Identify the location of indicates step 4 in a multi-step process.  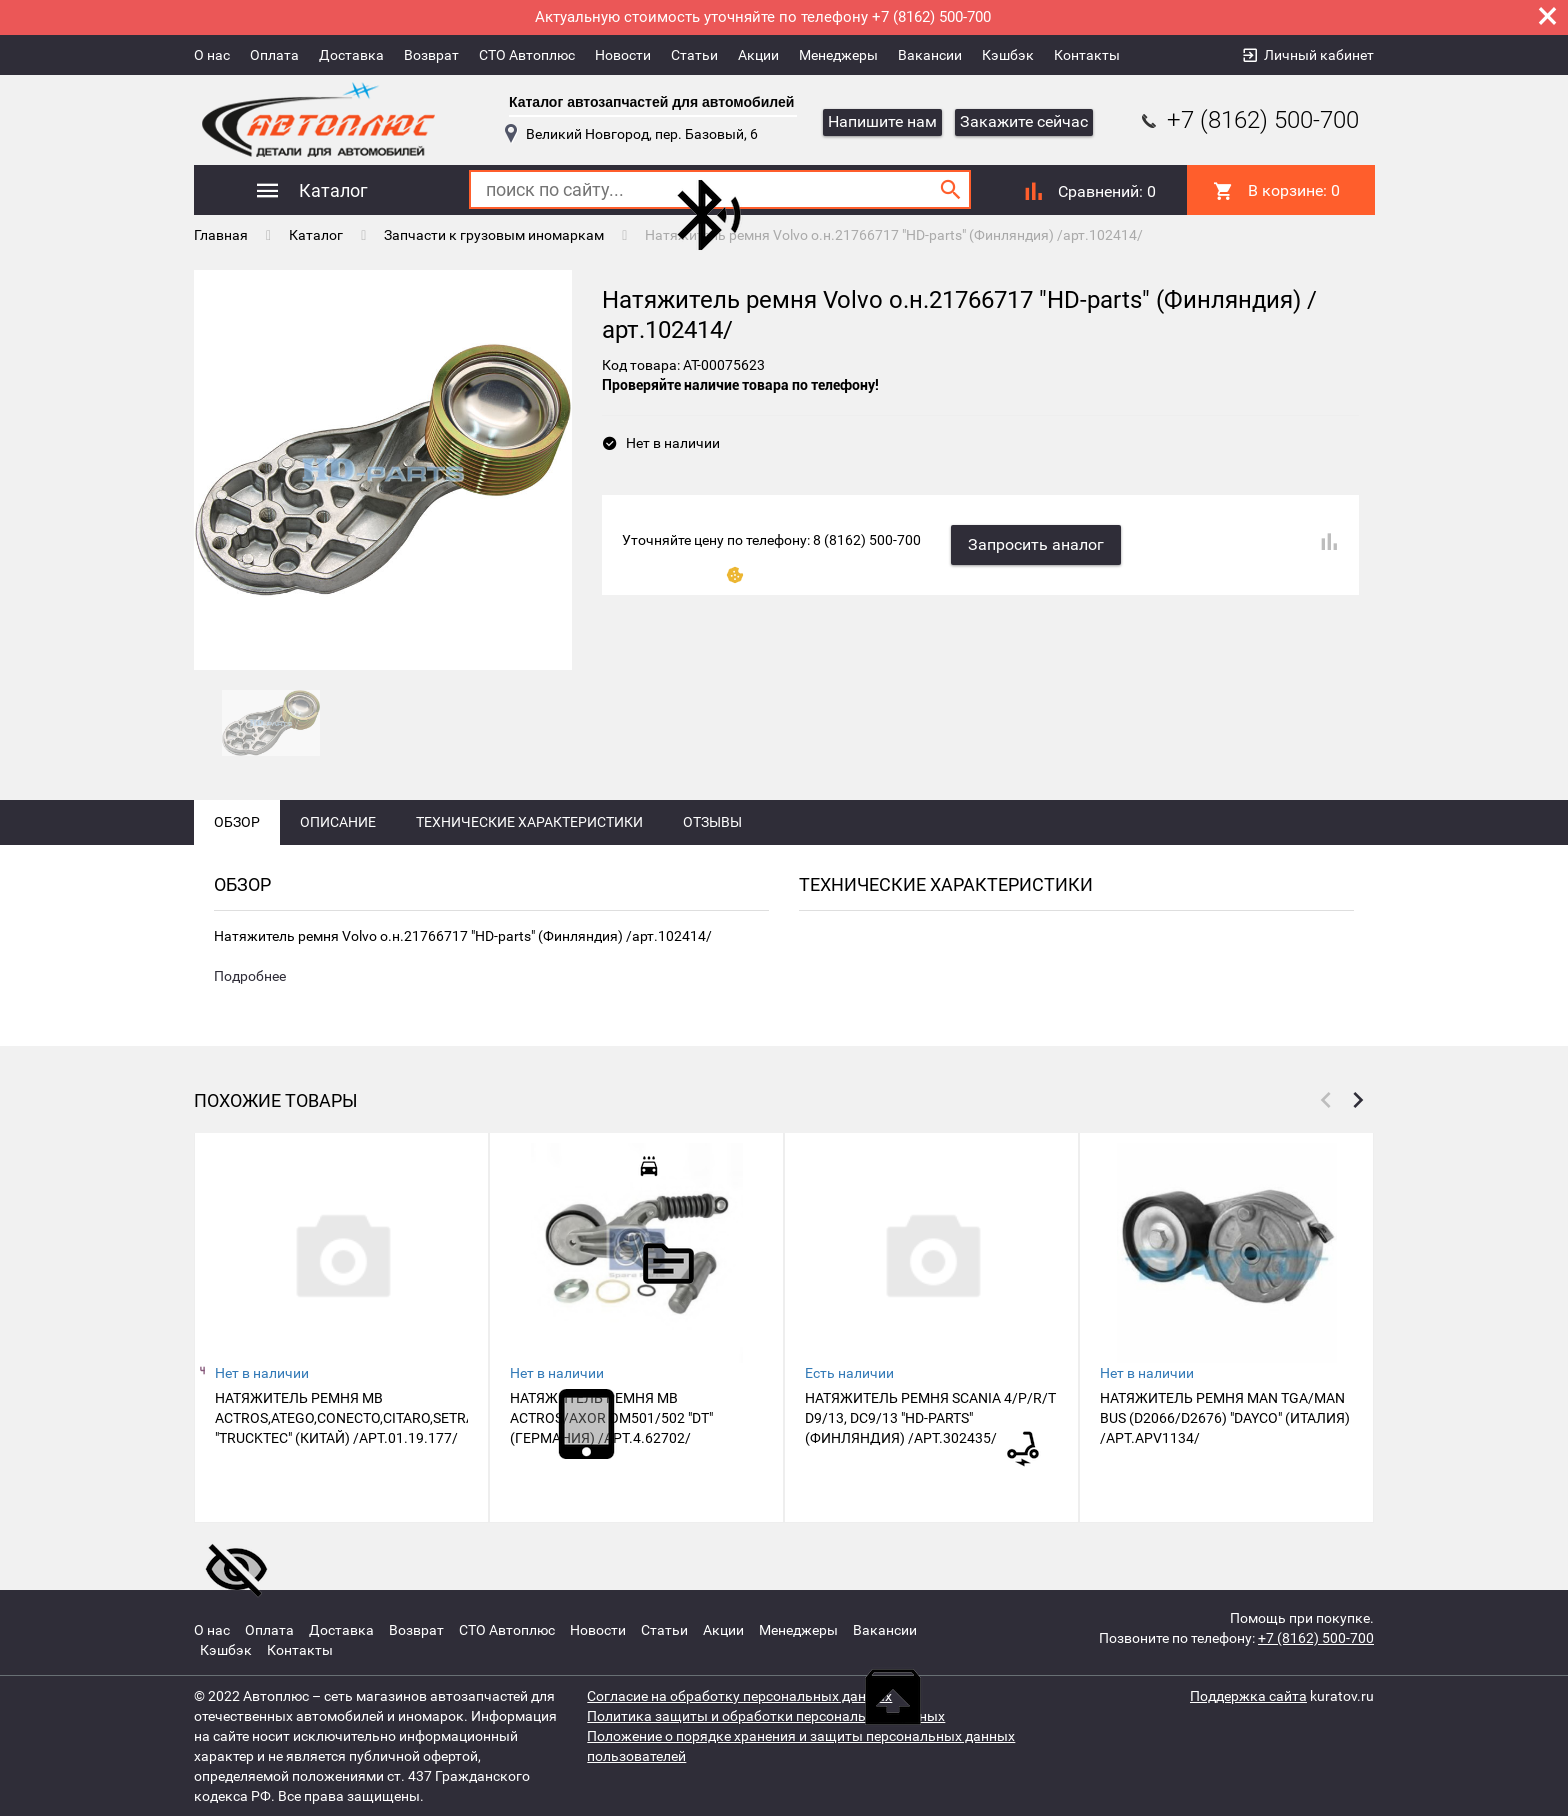
(202, 1370).